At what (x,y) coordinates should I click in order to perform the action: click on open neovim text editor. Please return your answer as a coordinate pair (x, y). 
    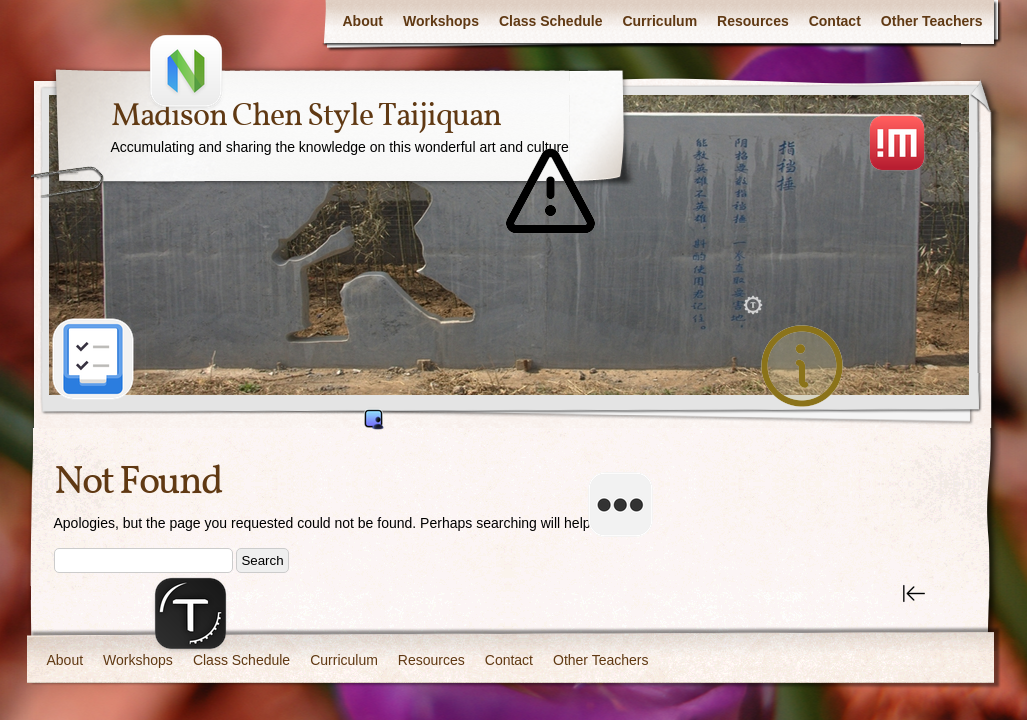
    Looking at the image, I should click on (186, 71).